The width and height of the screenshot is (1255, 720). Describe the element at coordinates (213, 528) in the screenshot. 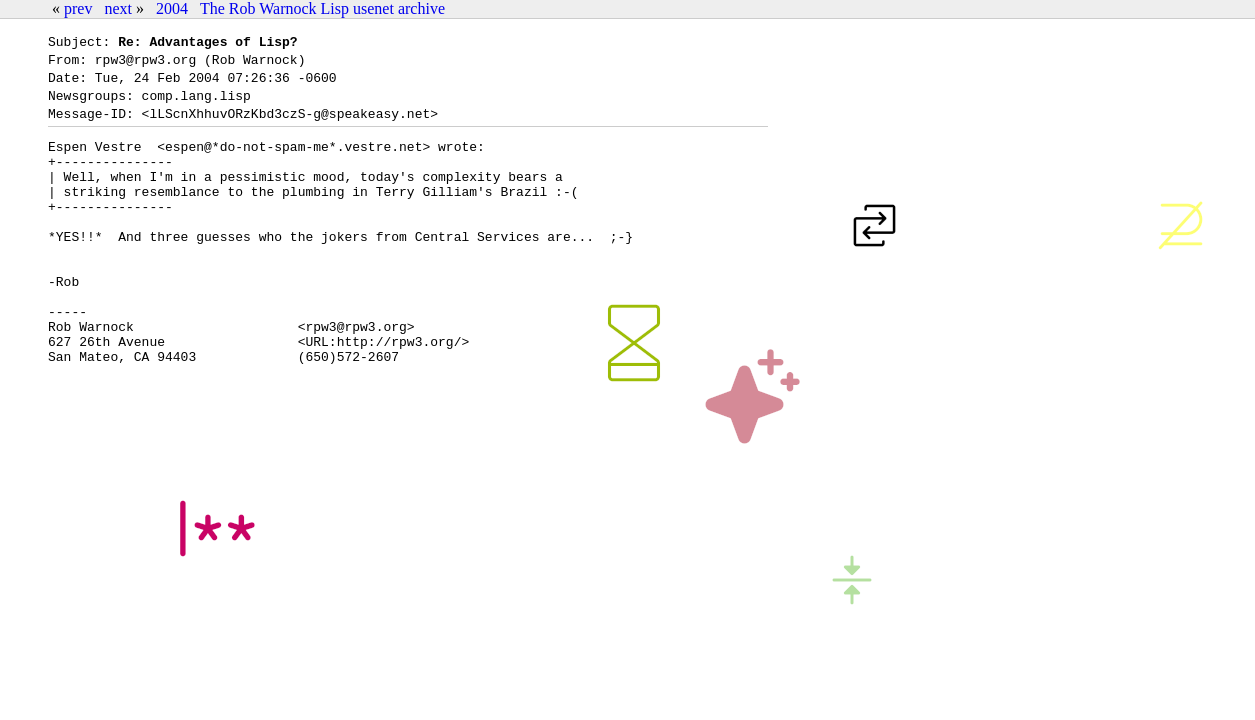

I see `enter or view password field` at that location.